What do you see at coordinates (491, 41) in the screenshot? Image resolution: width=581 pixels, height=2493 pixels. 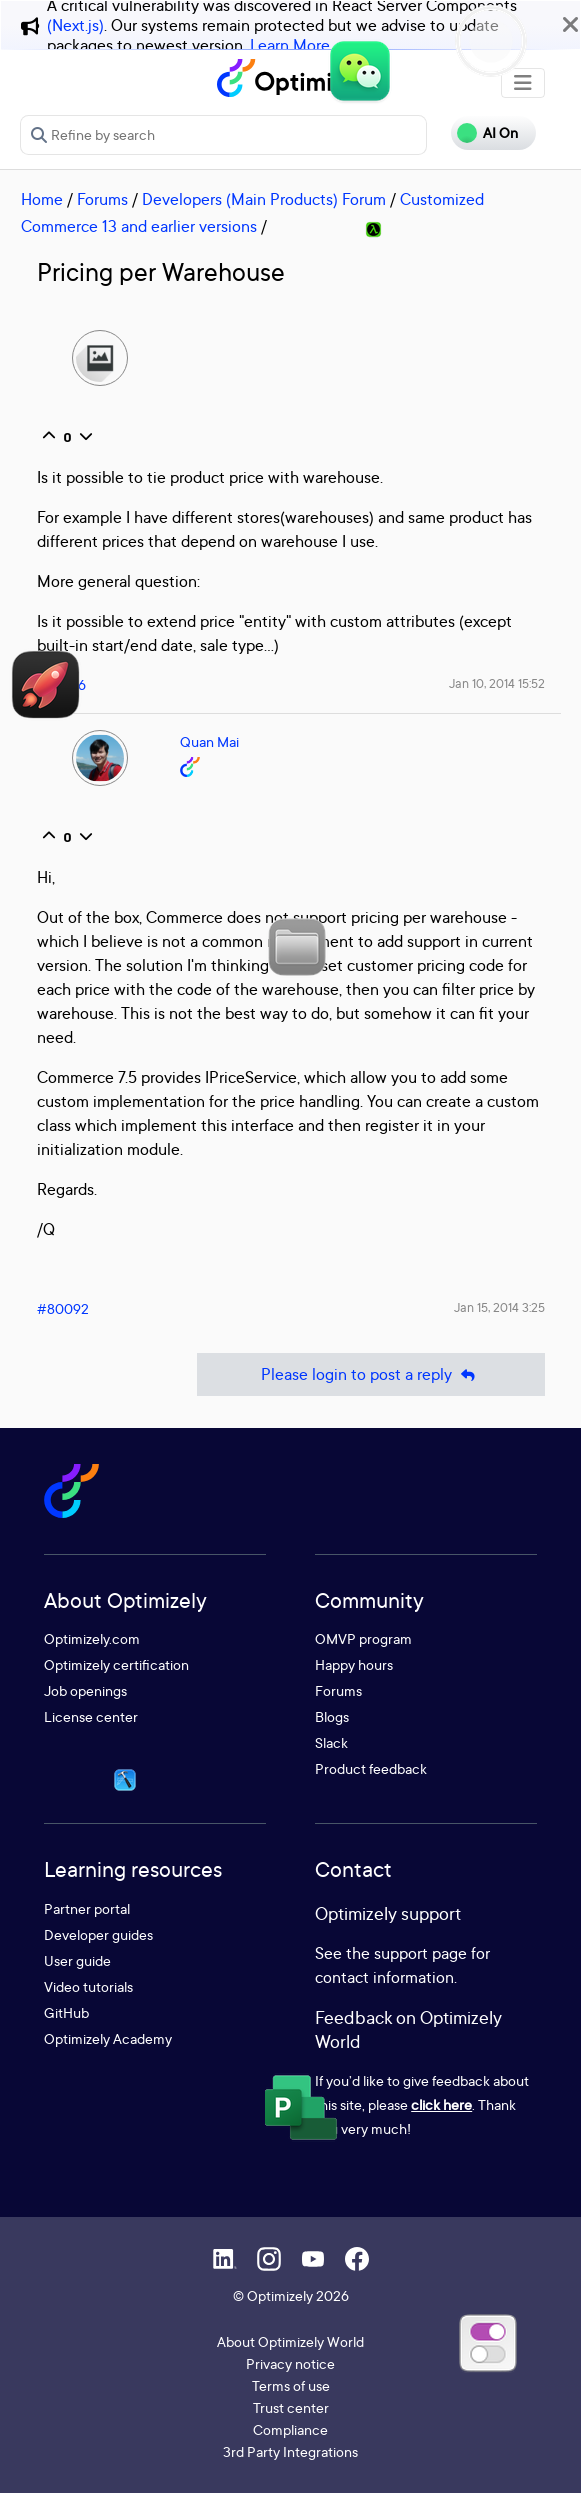 I see `indicates a paused or inactive download/upload process` at bounding box center [491, 41].